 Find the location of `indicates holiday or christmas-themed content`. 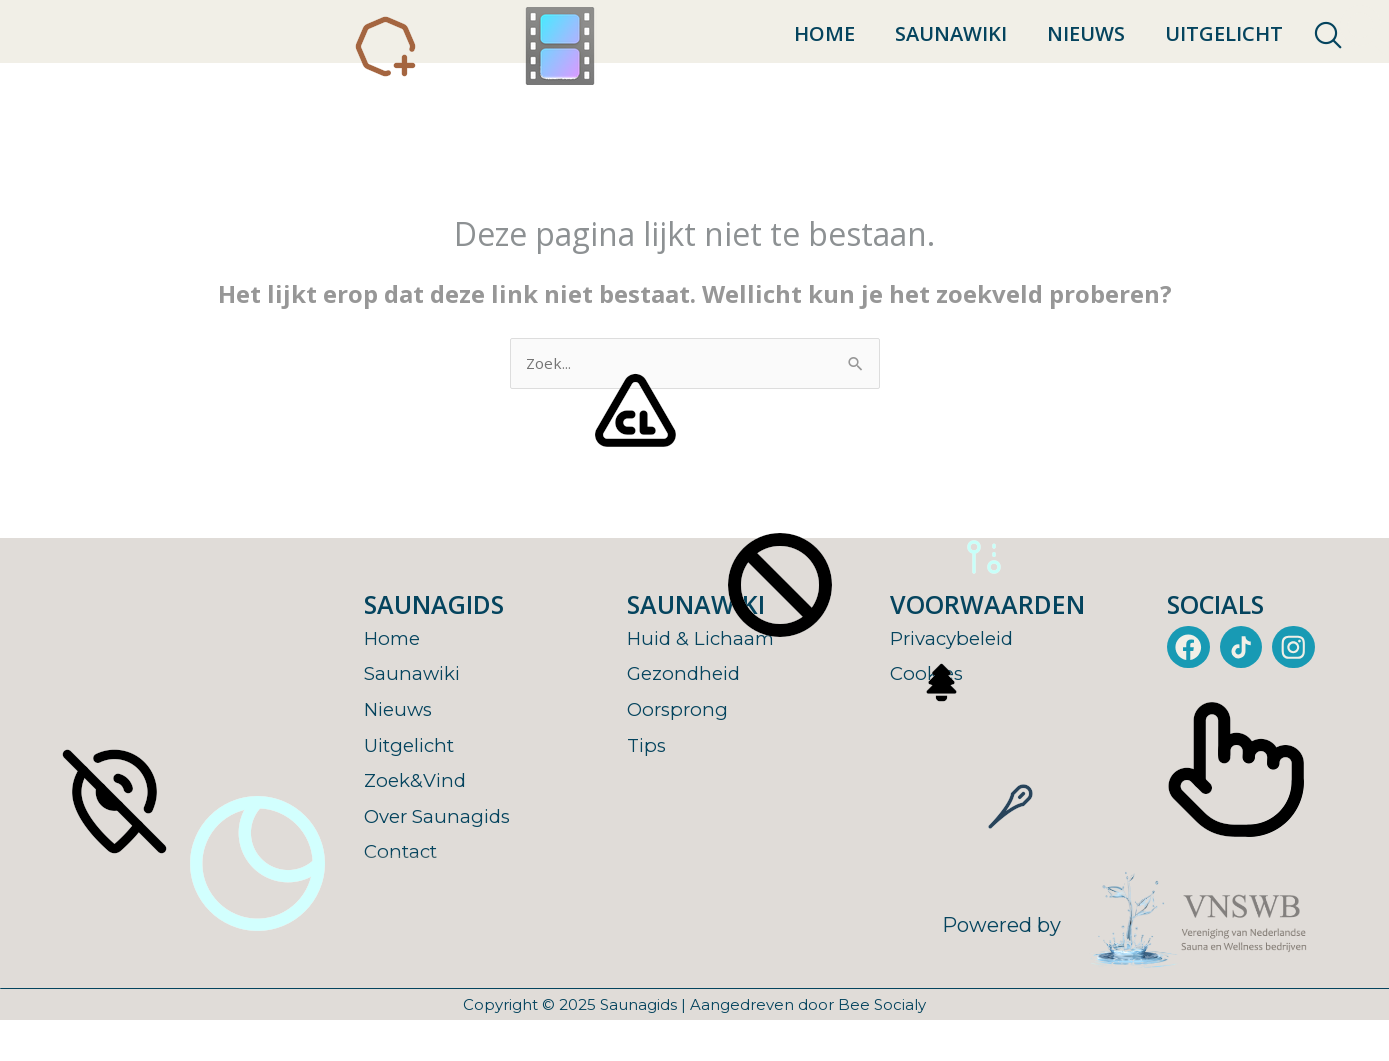

indicates holiday or christmas-themed content is located at coordinates (941, 682).